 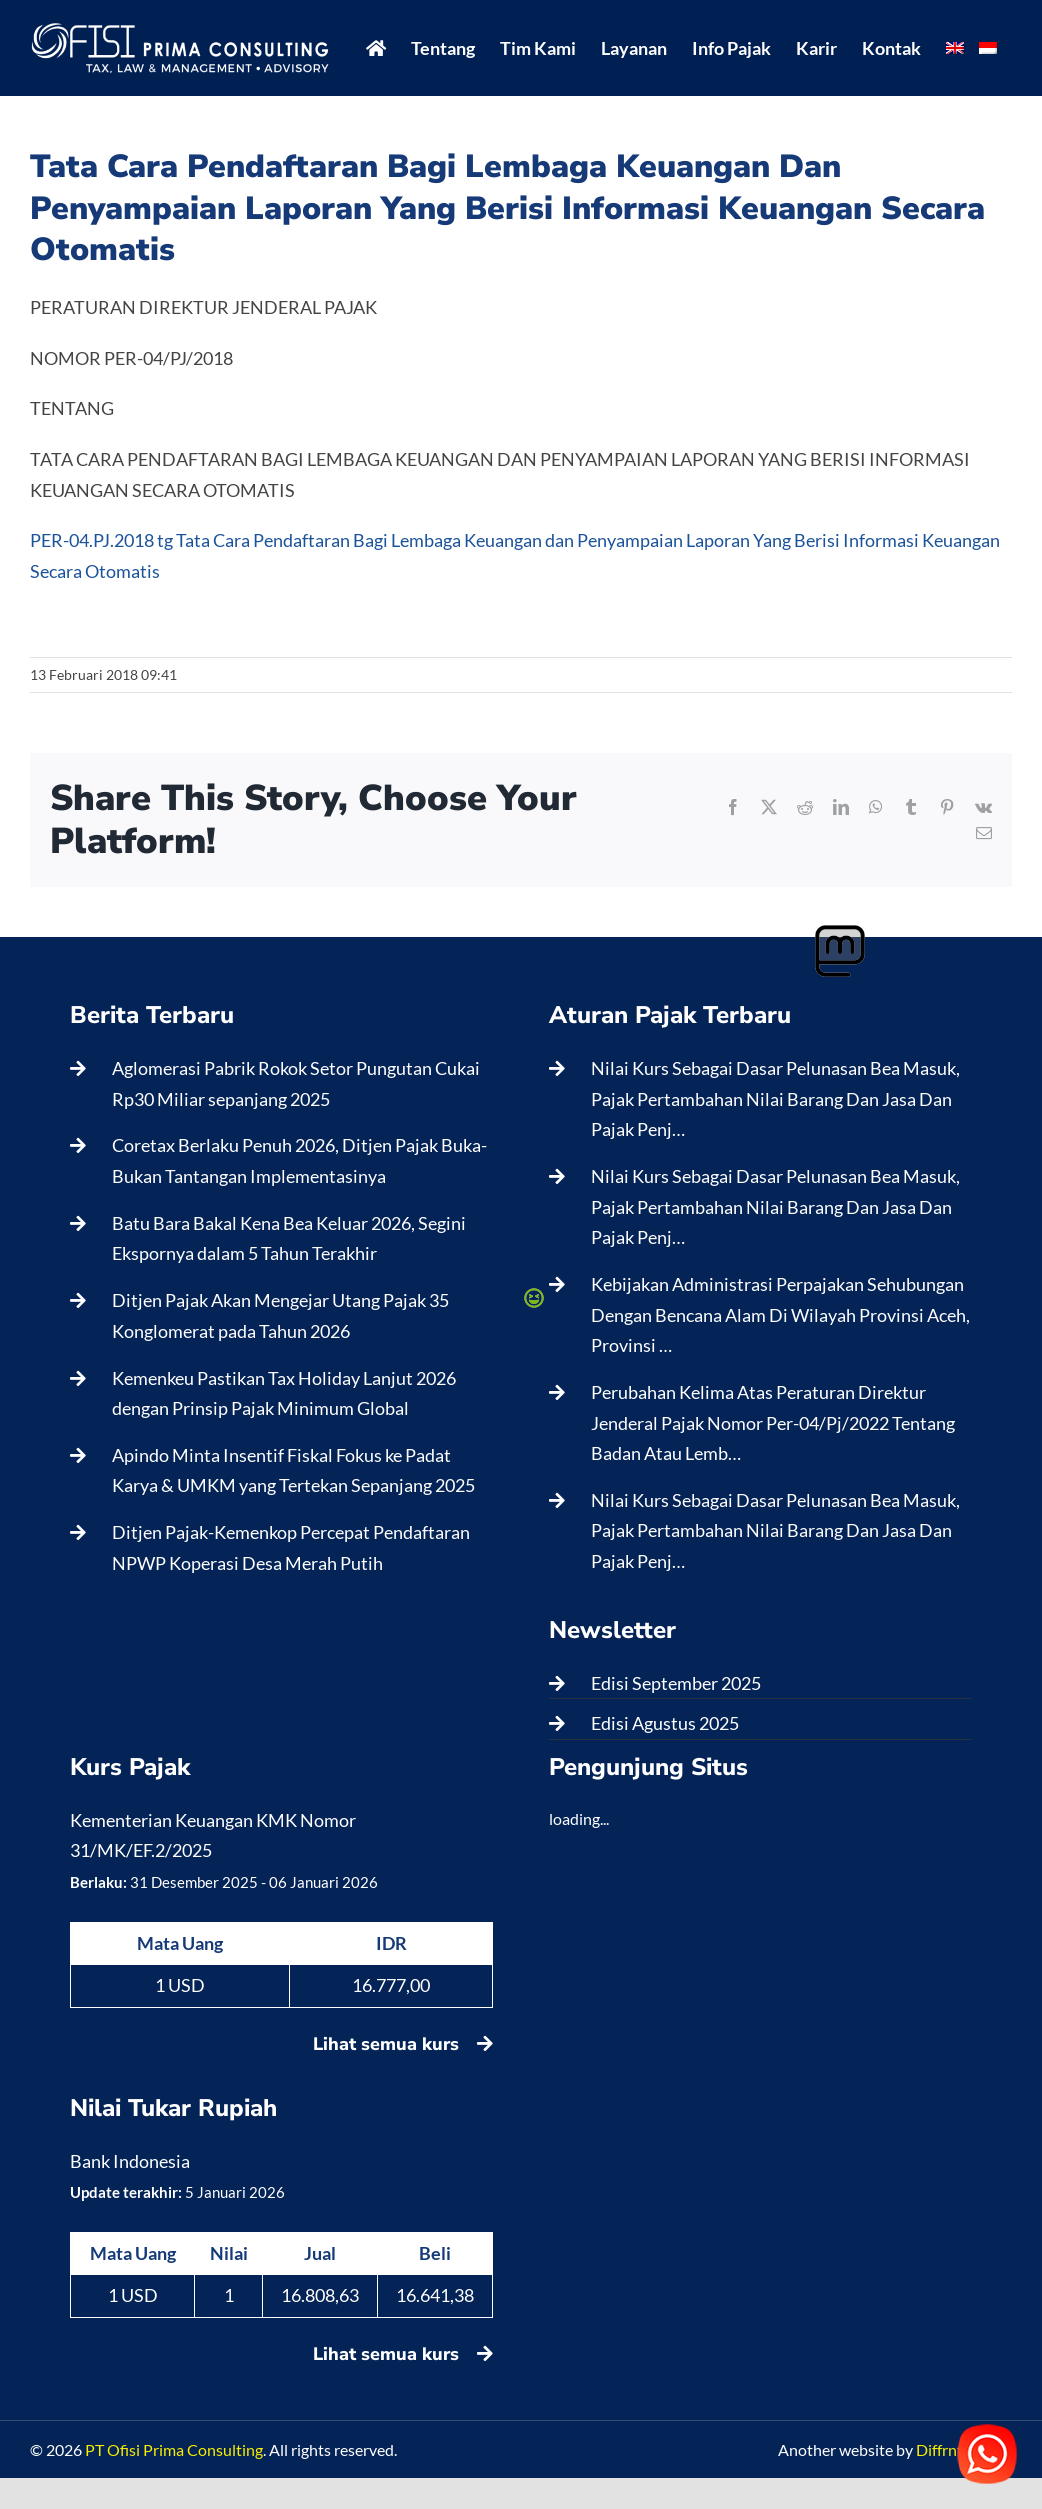 What do you see at coordinates (840, 950) in the screenshot?
I see `open mastodon app` at bounding box center [840, 950].